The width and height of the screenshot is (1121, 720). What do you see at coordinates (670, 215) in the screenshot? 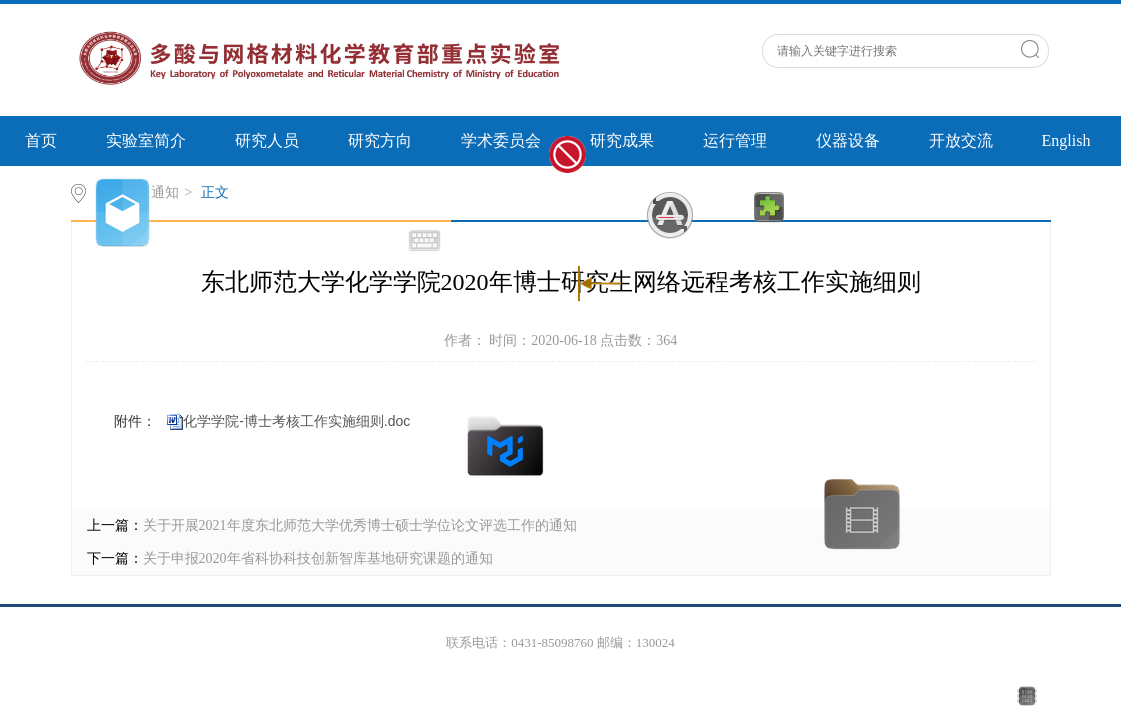
I see `check for available system updates` at bounding box center [670, 215].